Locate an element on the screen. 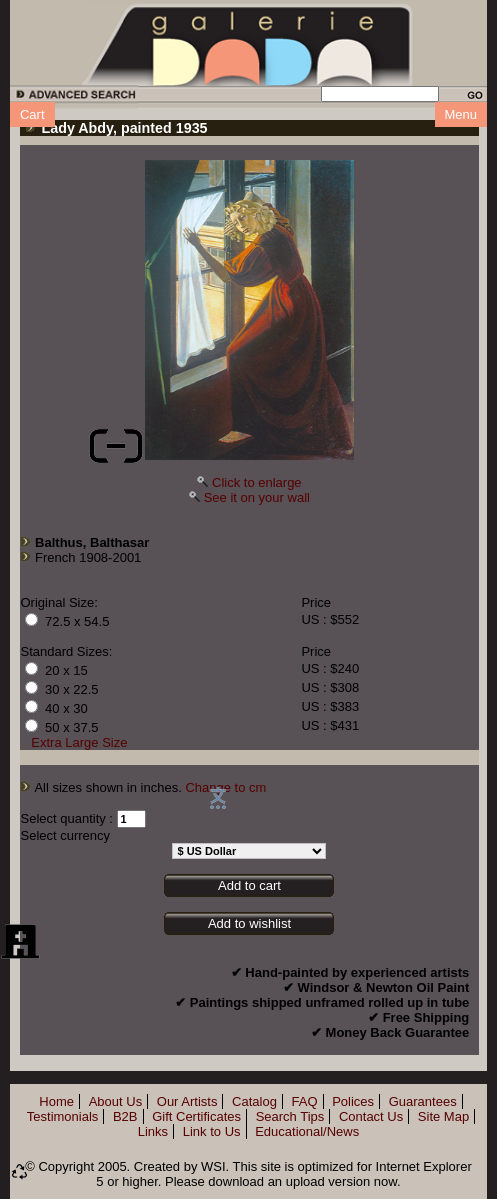  alibaba cloud services logo is located at coordinates (116, 446).